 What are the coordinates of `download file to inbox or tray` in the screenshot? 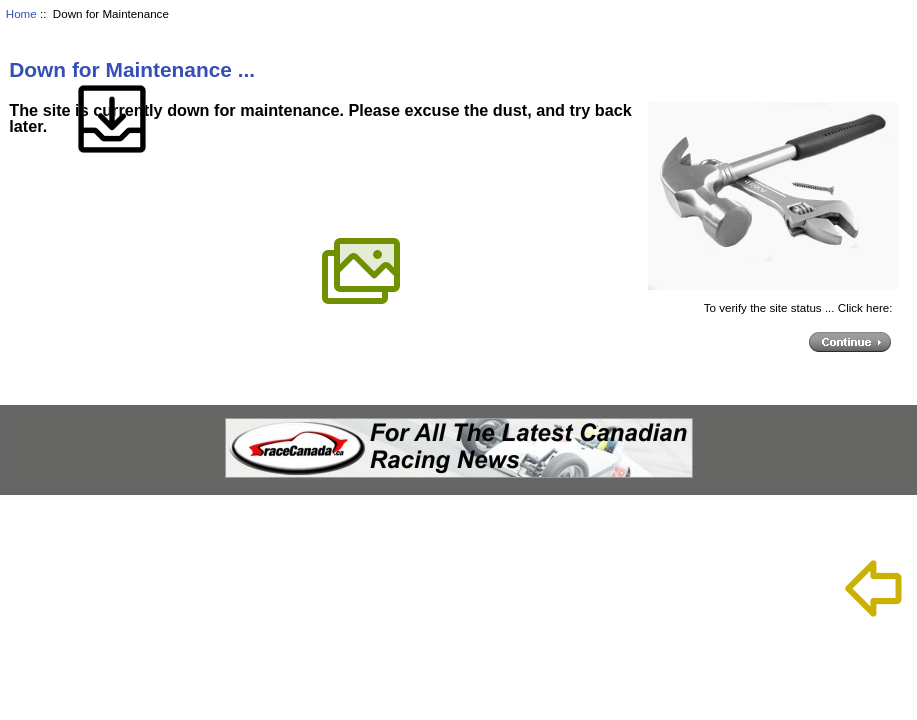 It's located at (112, 119).